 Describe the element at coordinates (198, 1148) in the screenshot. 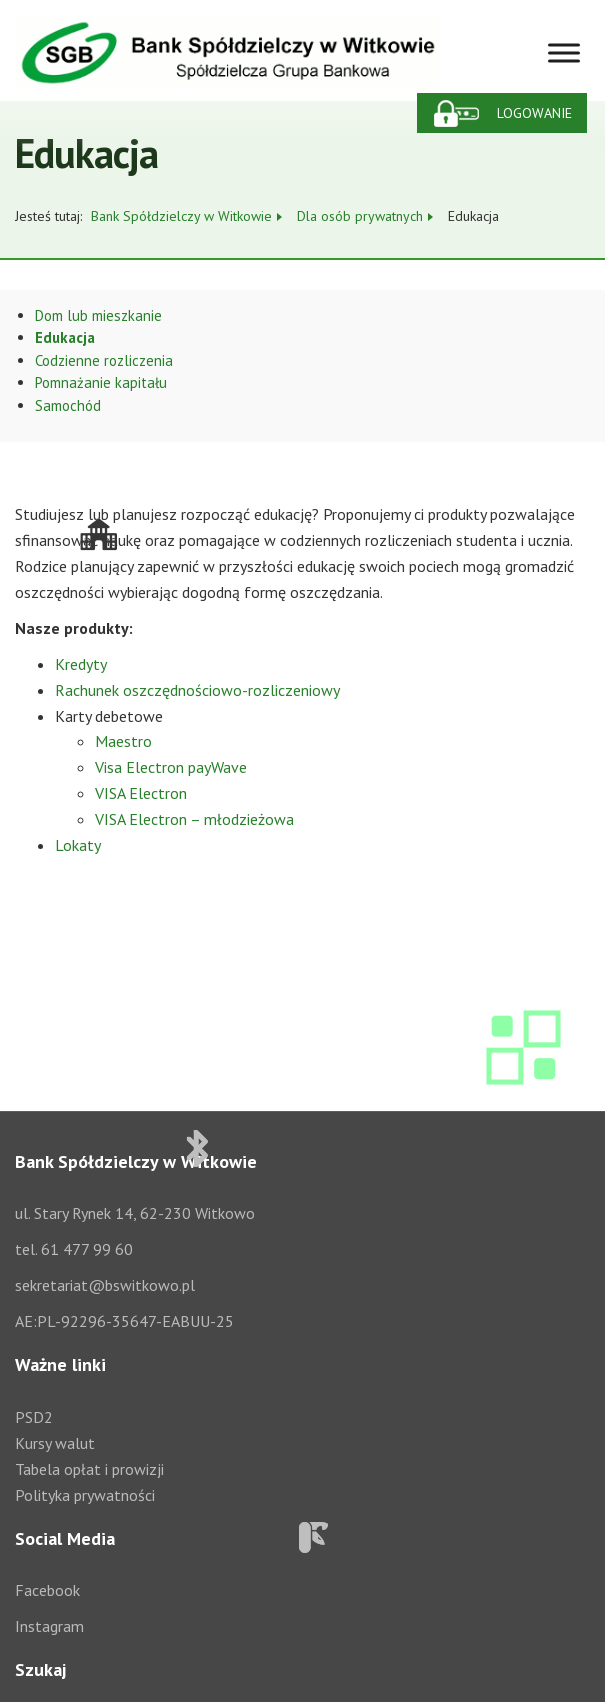

I see `toggle bluetooth connectivity on or off` at that location.